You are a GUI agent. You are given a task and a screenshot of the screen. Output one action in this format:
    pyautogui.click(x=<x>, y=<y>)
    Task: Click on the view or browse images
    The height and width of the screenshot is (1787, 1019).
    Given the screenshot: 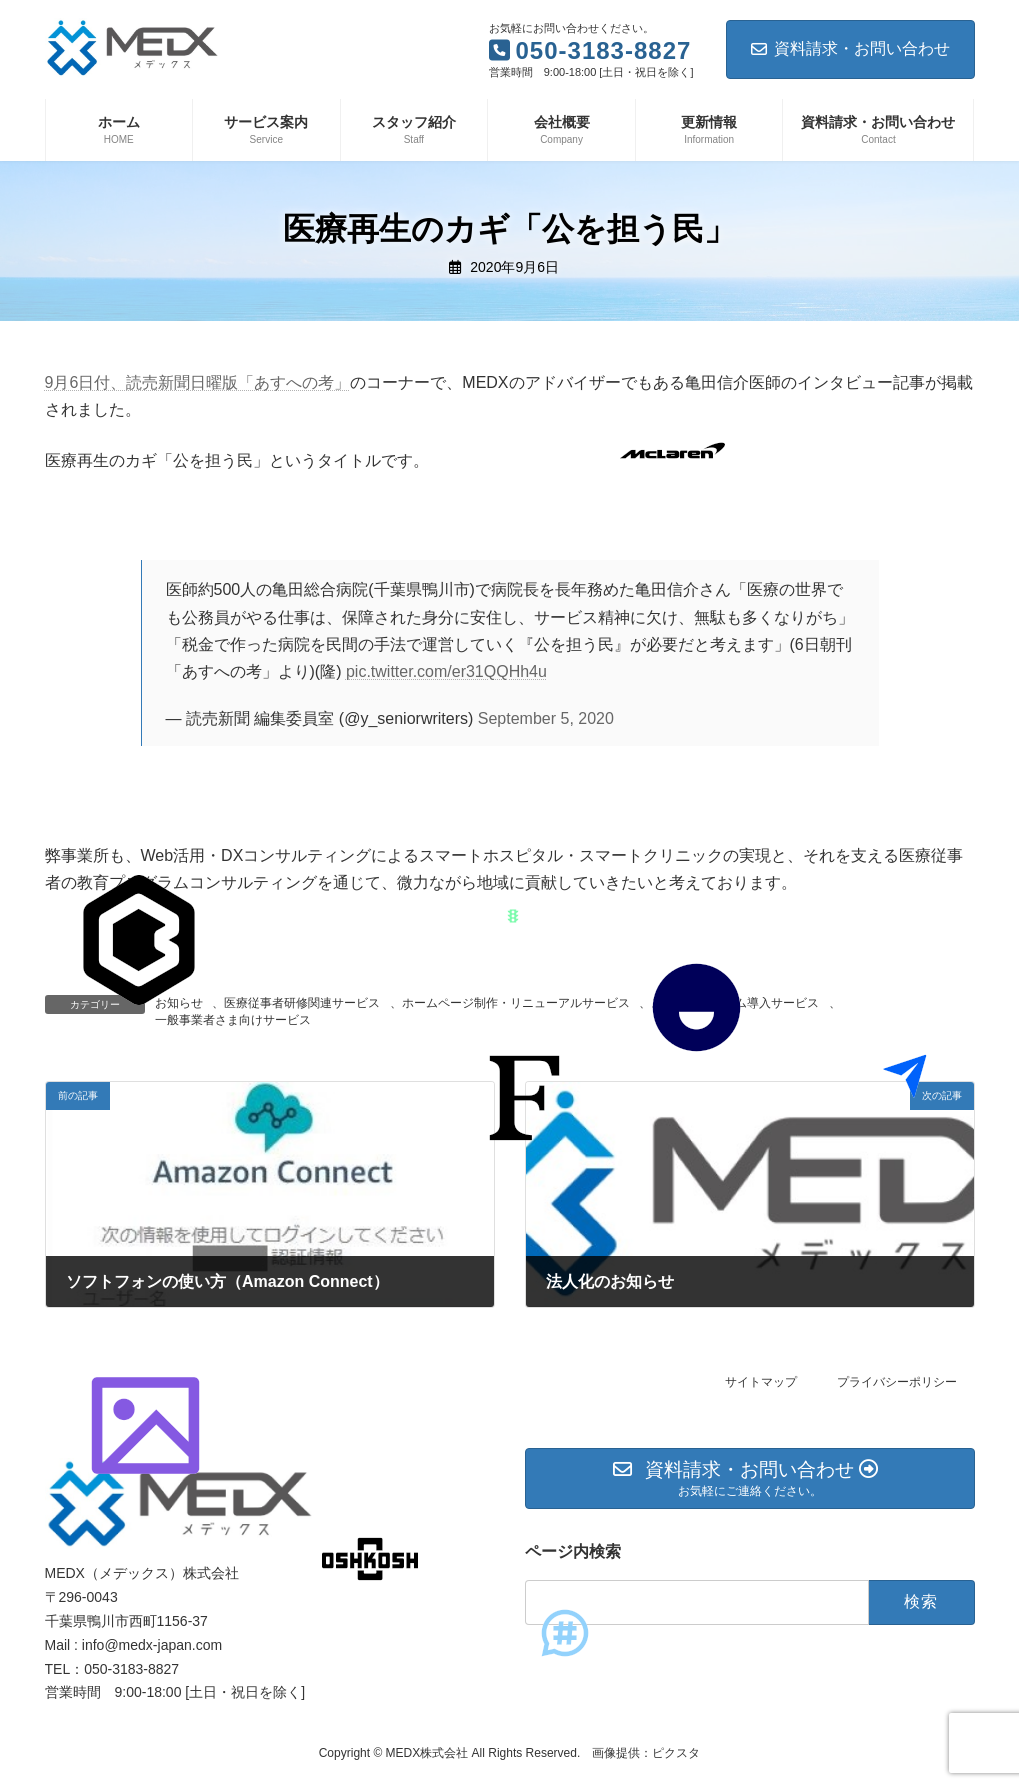 What is the action you would take?
    pyautogui.click(x=145, y=1425)
    